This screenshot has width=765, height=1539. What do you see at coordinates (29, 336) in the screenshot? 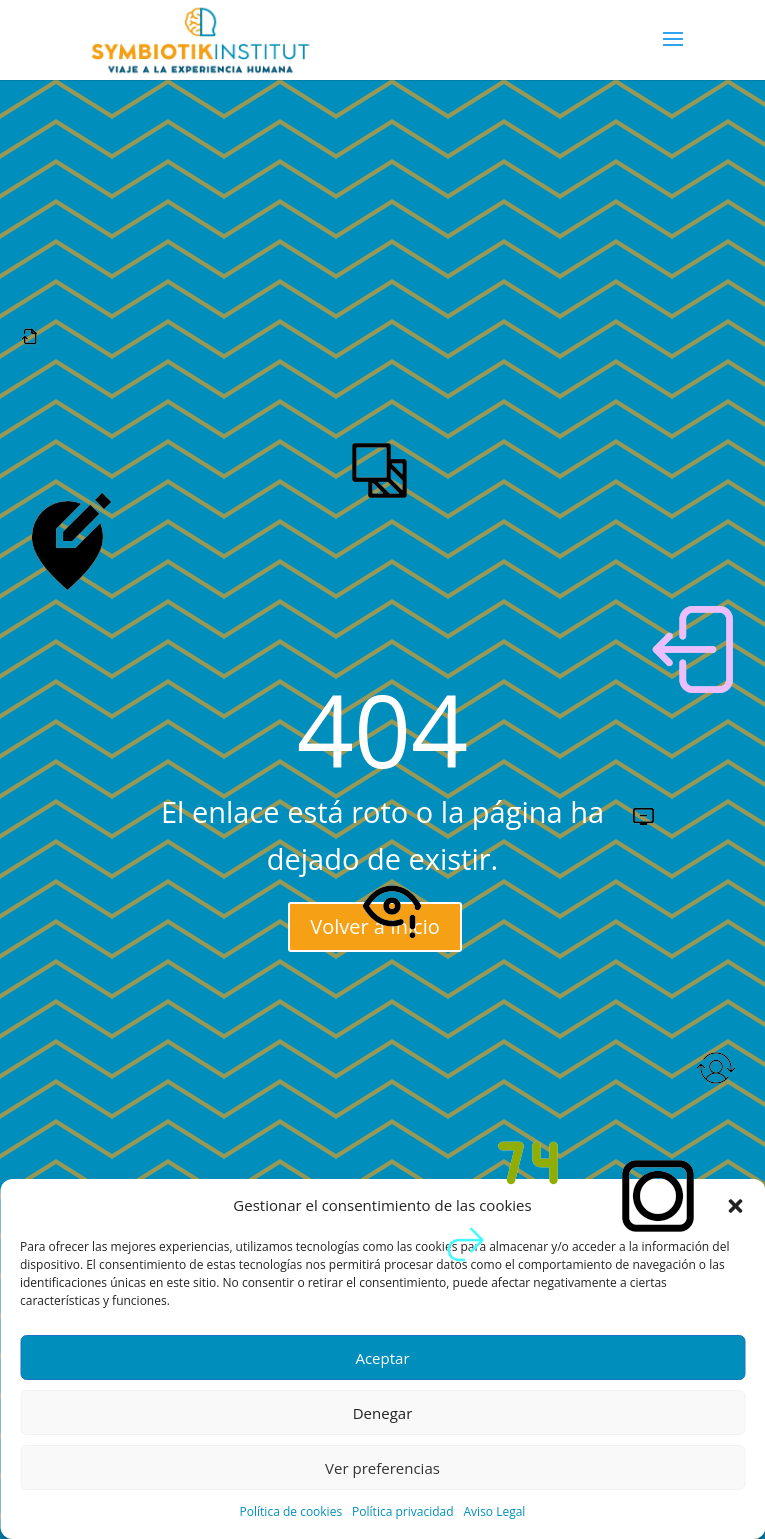
I see `upload a file` at bounding box center [29, 336].